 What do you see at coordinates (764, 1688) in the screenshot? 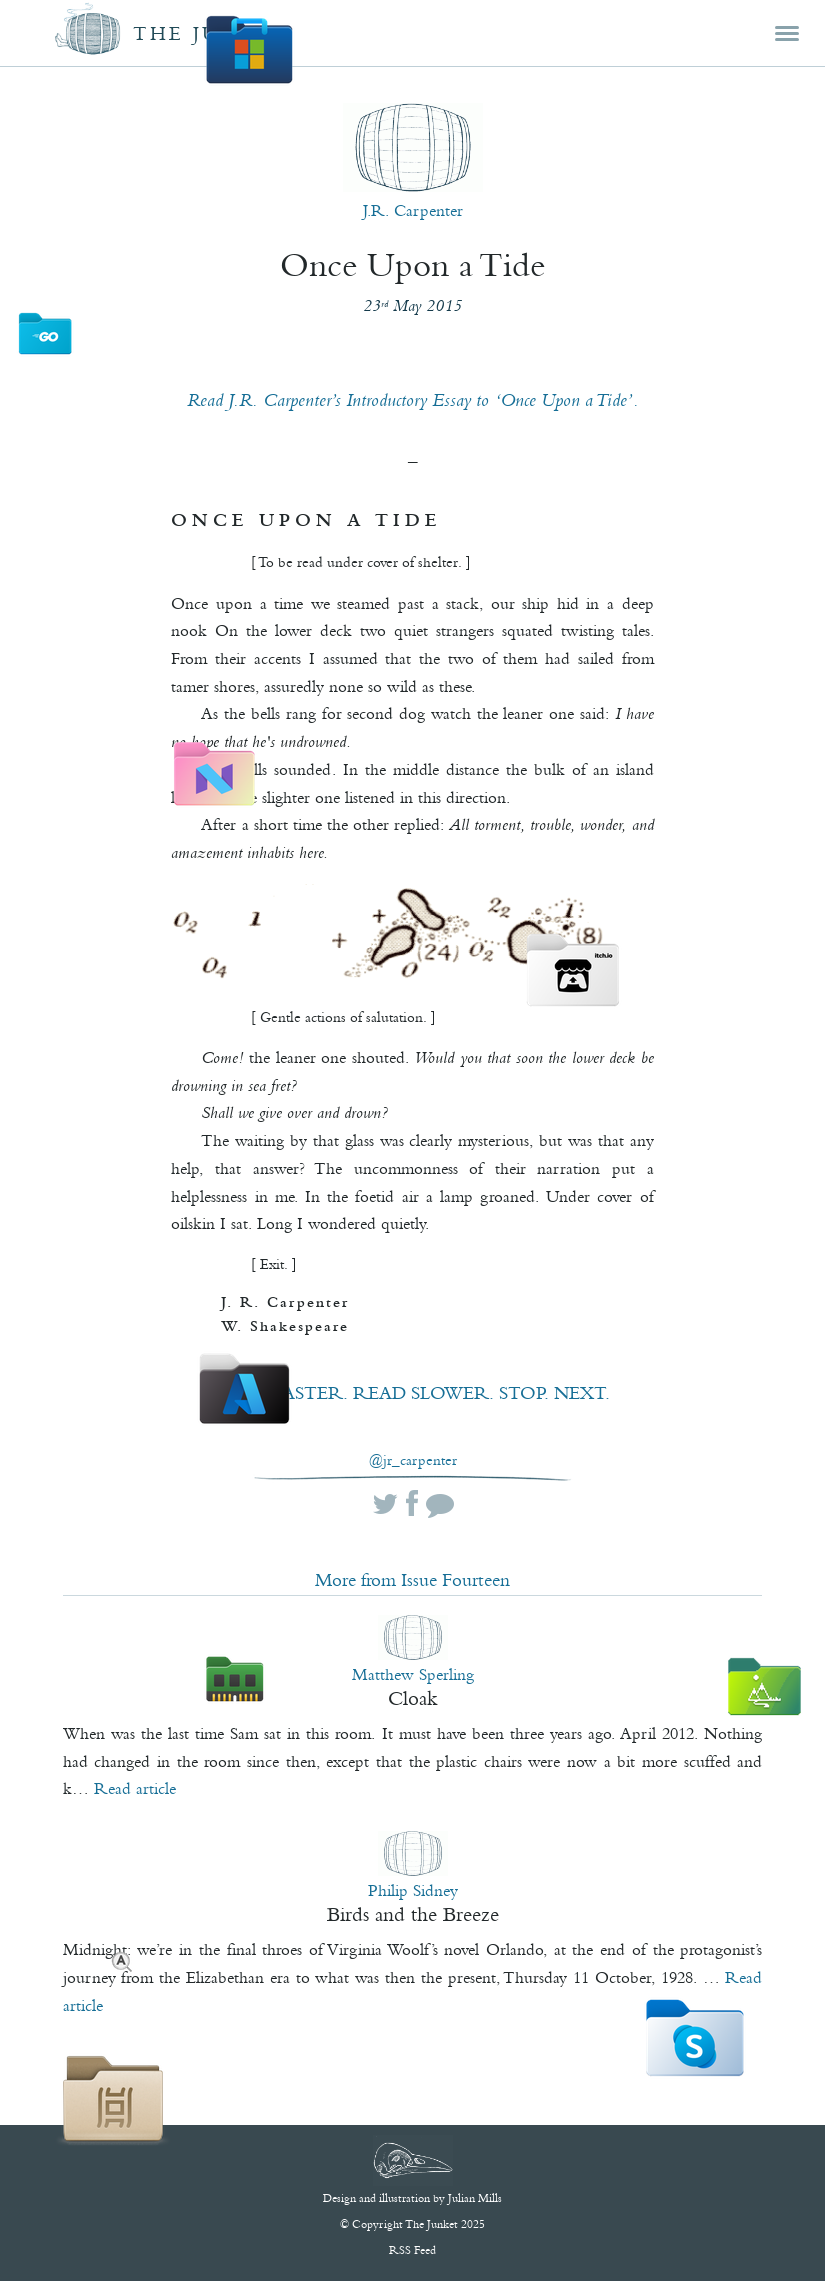
I see `open GameJolt folder` at bounding box center [764, 1688].